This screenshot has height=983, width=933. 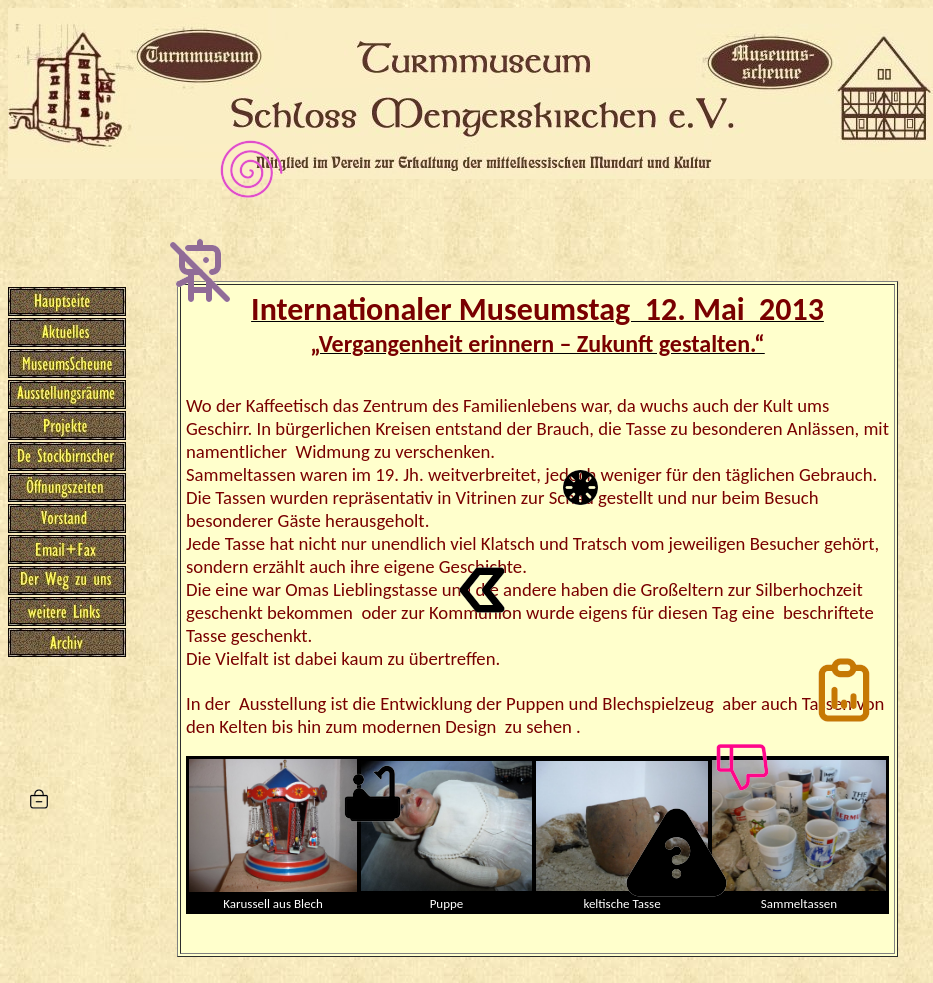 I want to click on indicates loading or processing in progress, so click(x=248, y=168).